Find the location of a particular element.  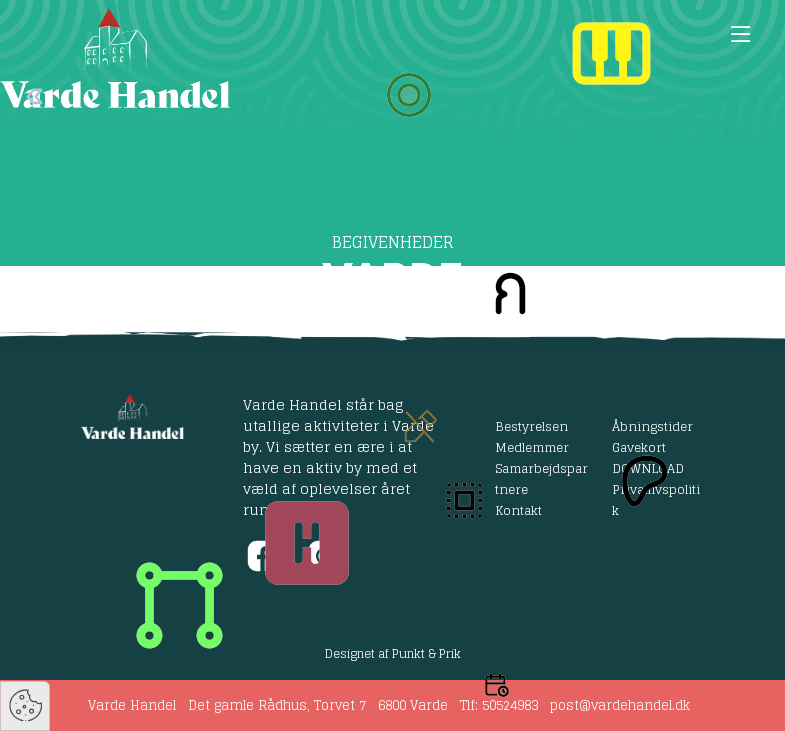

select a single option from a list is located at coordinates (409, 95).